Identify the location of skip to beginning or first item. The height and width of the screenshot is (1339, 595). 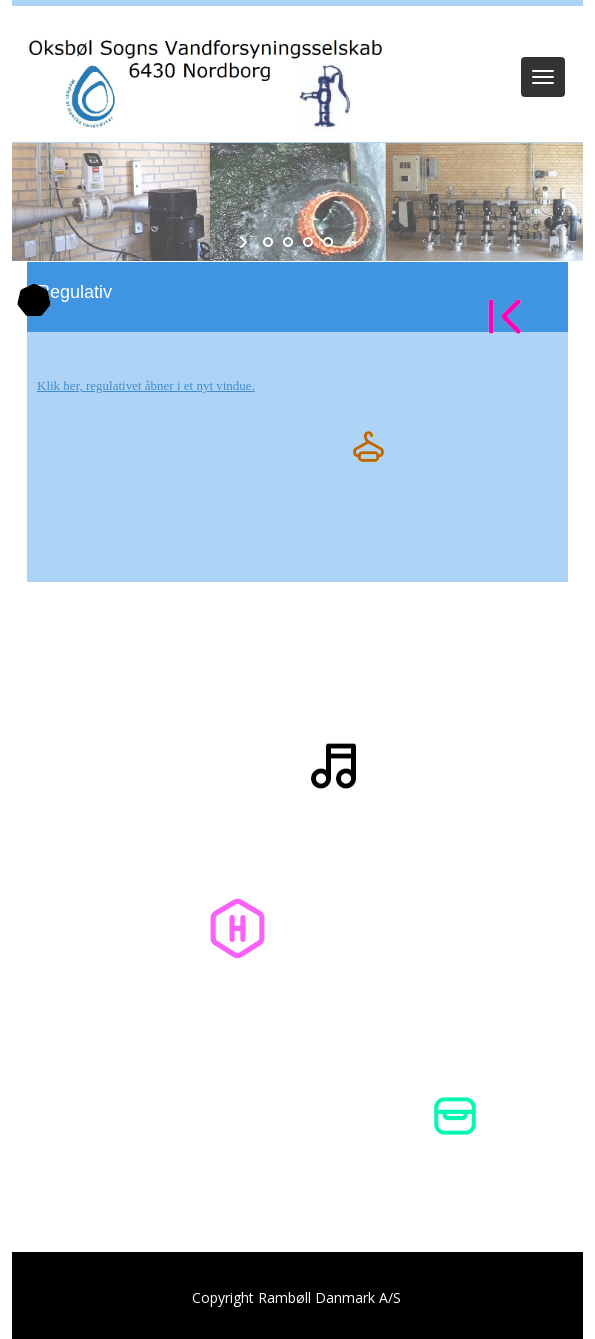
(503, 316).